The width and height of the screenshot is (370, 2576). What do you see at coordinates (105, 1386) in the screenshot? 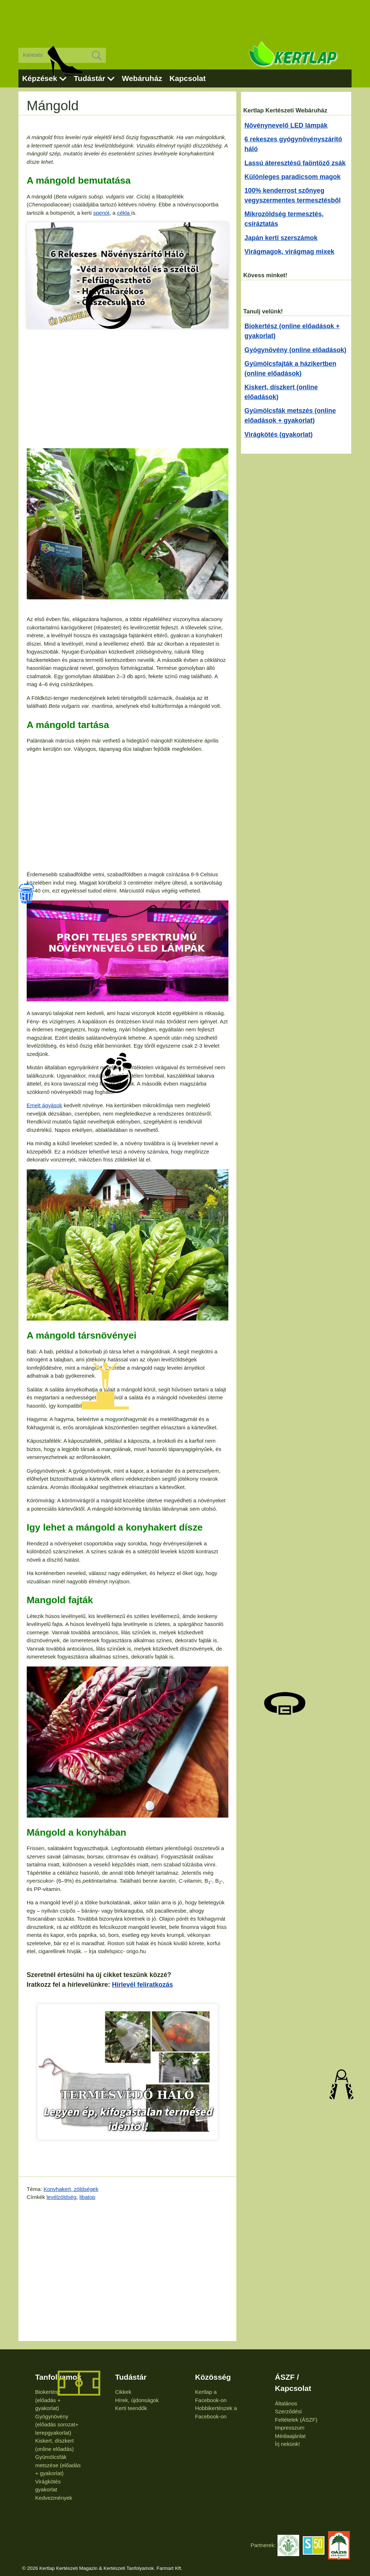
I see `view competition rankings or leaderboard` at bounding box center [105, 1386].